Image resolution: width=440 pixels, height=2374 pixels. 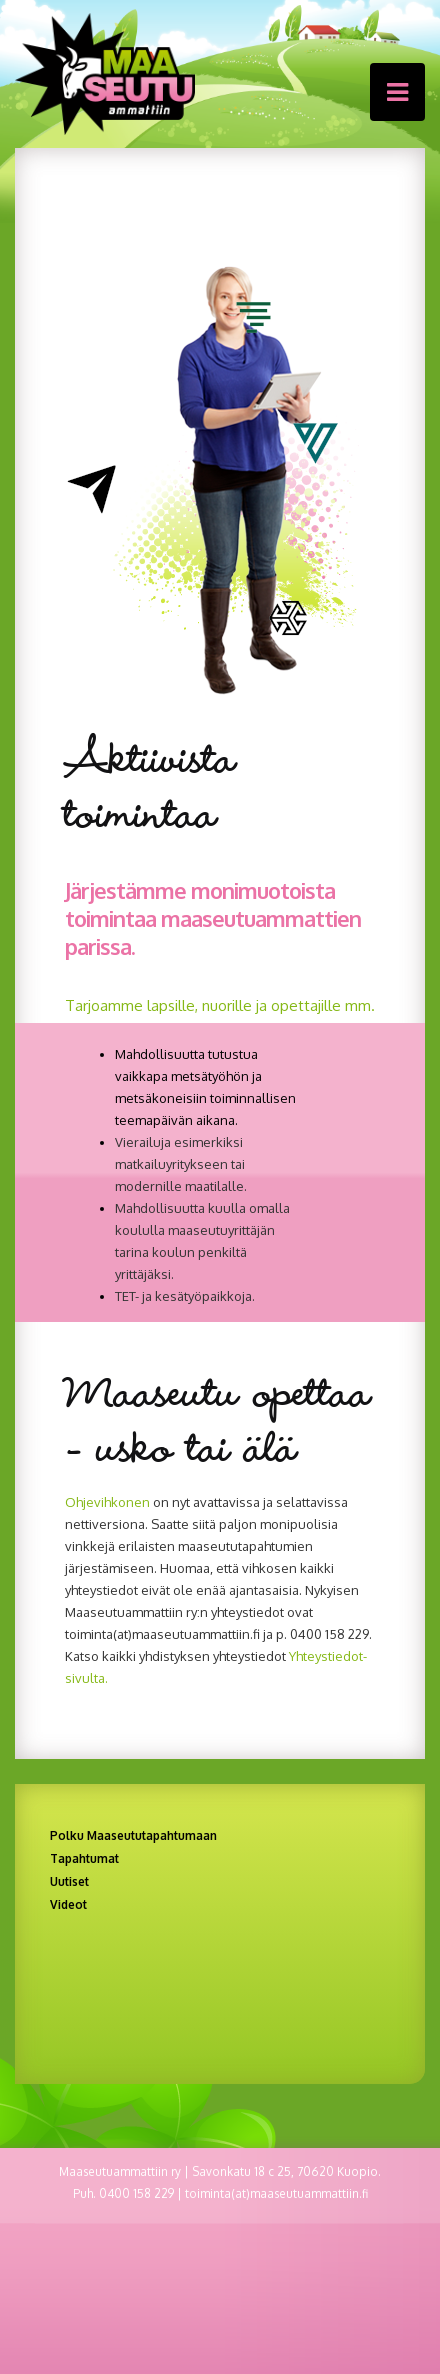 What do you see at coordinates (315, 443) in the screenshot?
I see `vuetify framework logo` at bounding box center [315, 443].